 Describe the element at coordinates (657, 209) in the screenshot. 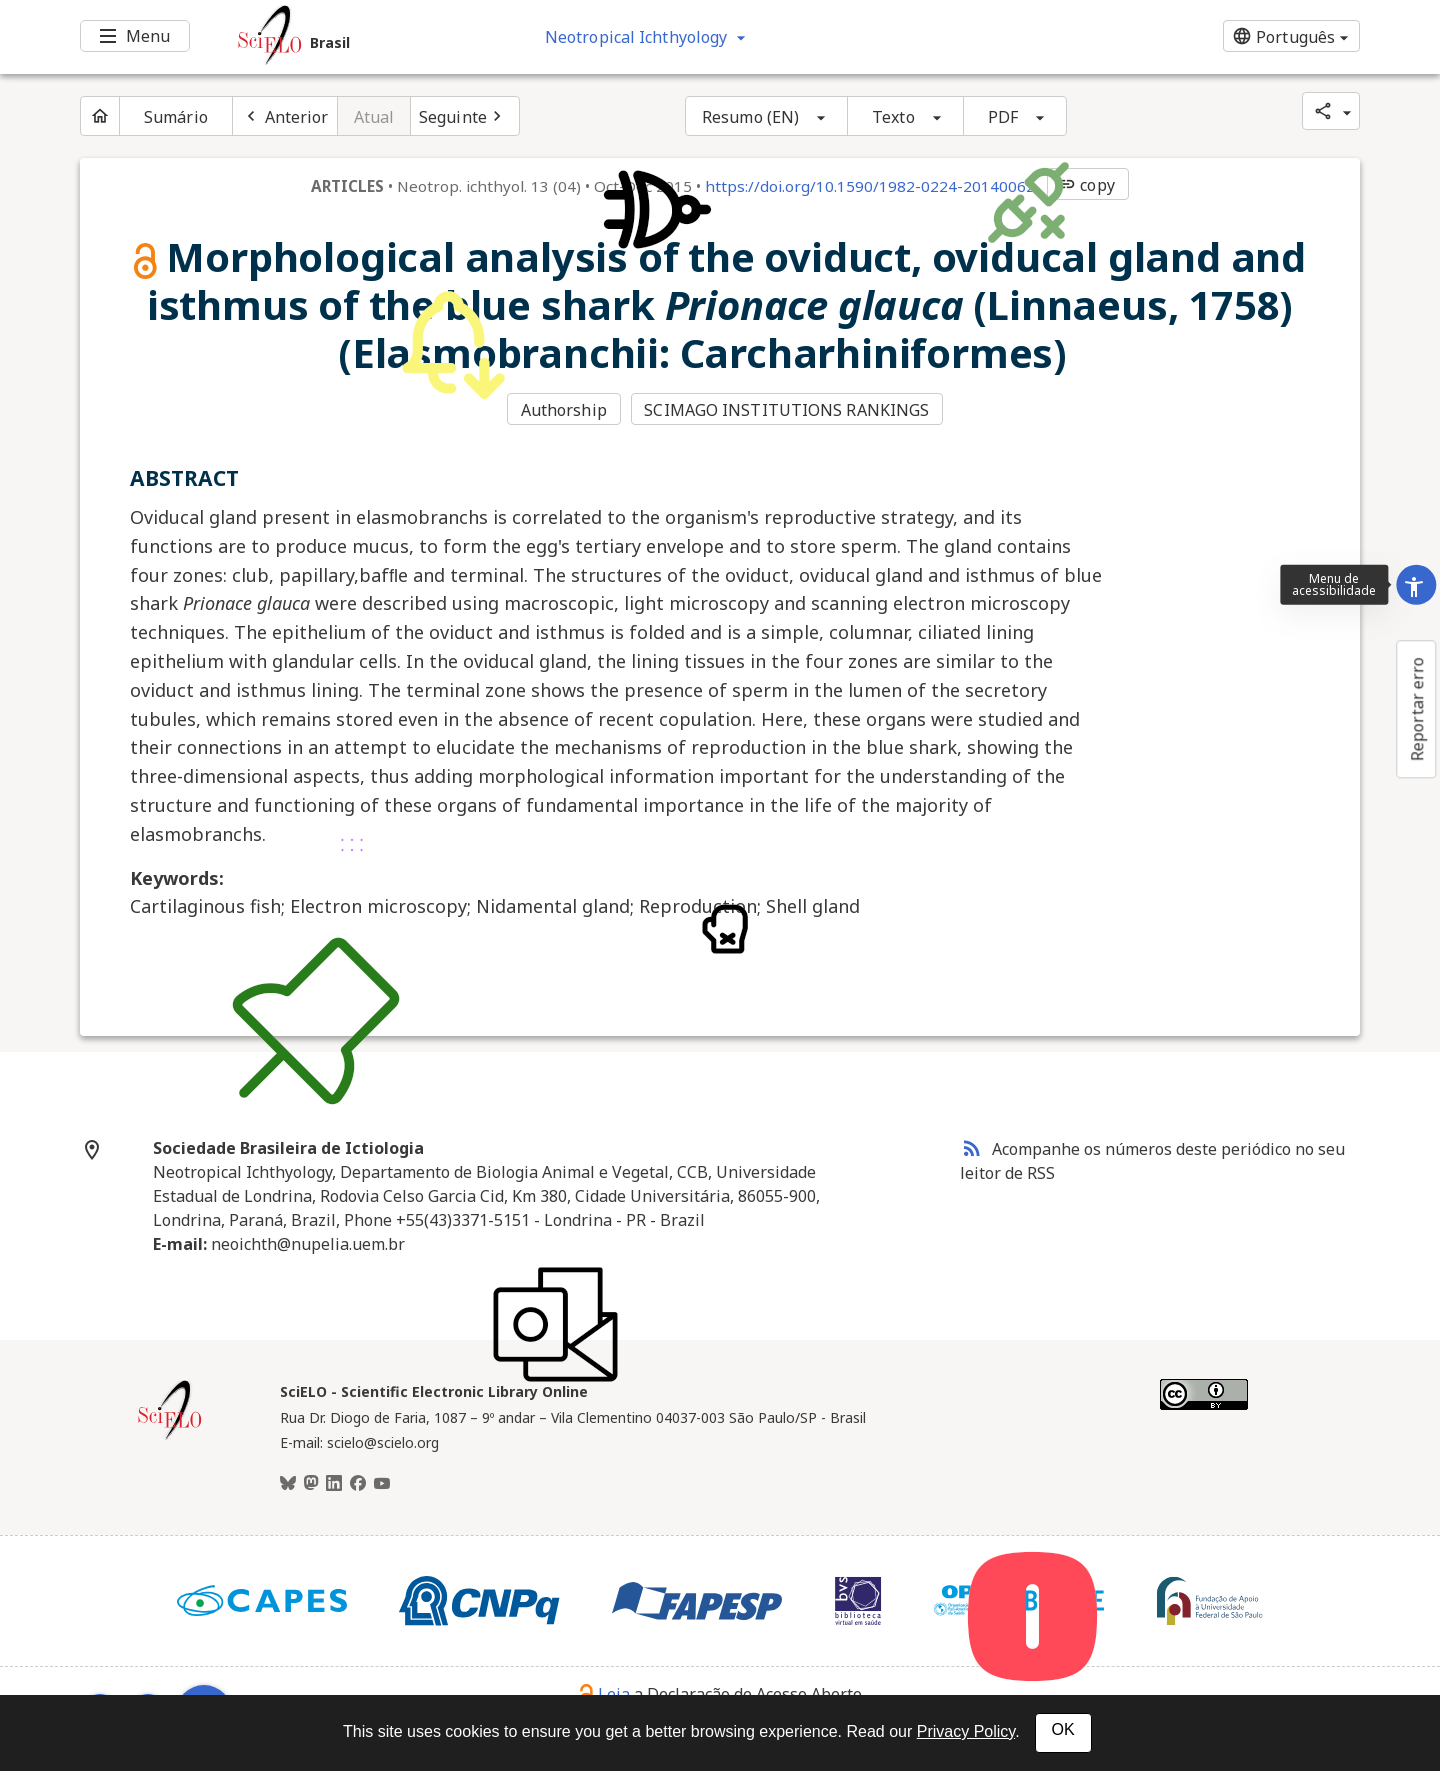

I see `xnor logic gate symbol for circuit design` at that location.